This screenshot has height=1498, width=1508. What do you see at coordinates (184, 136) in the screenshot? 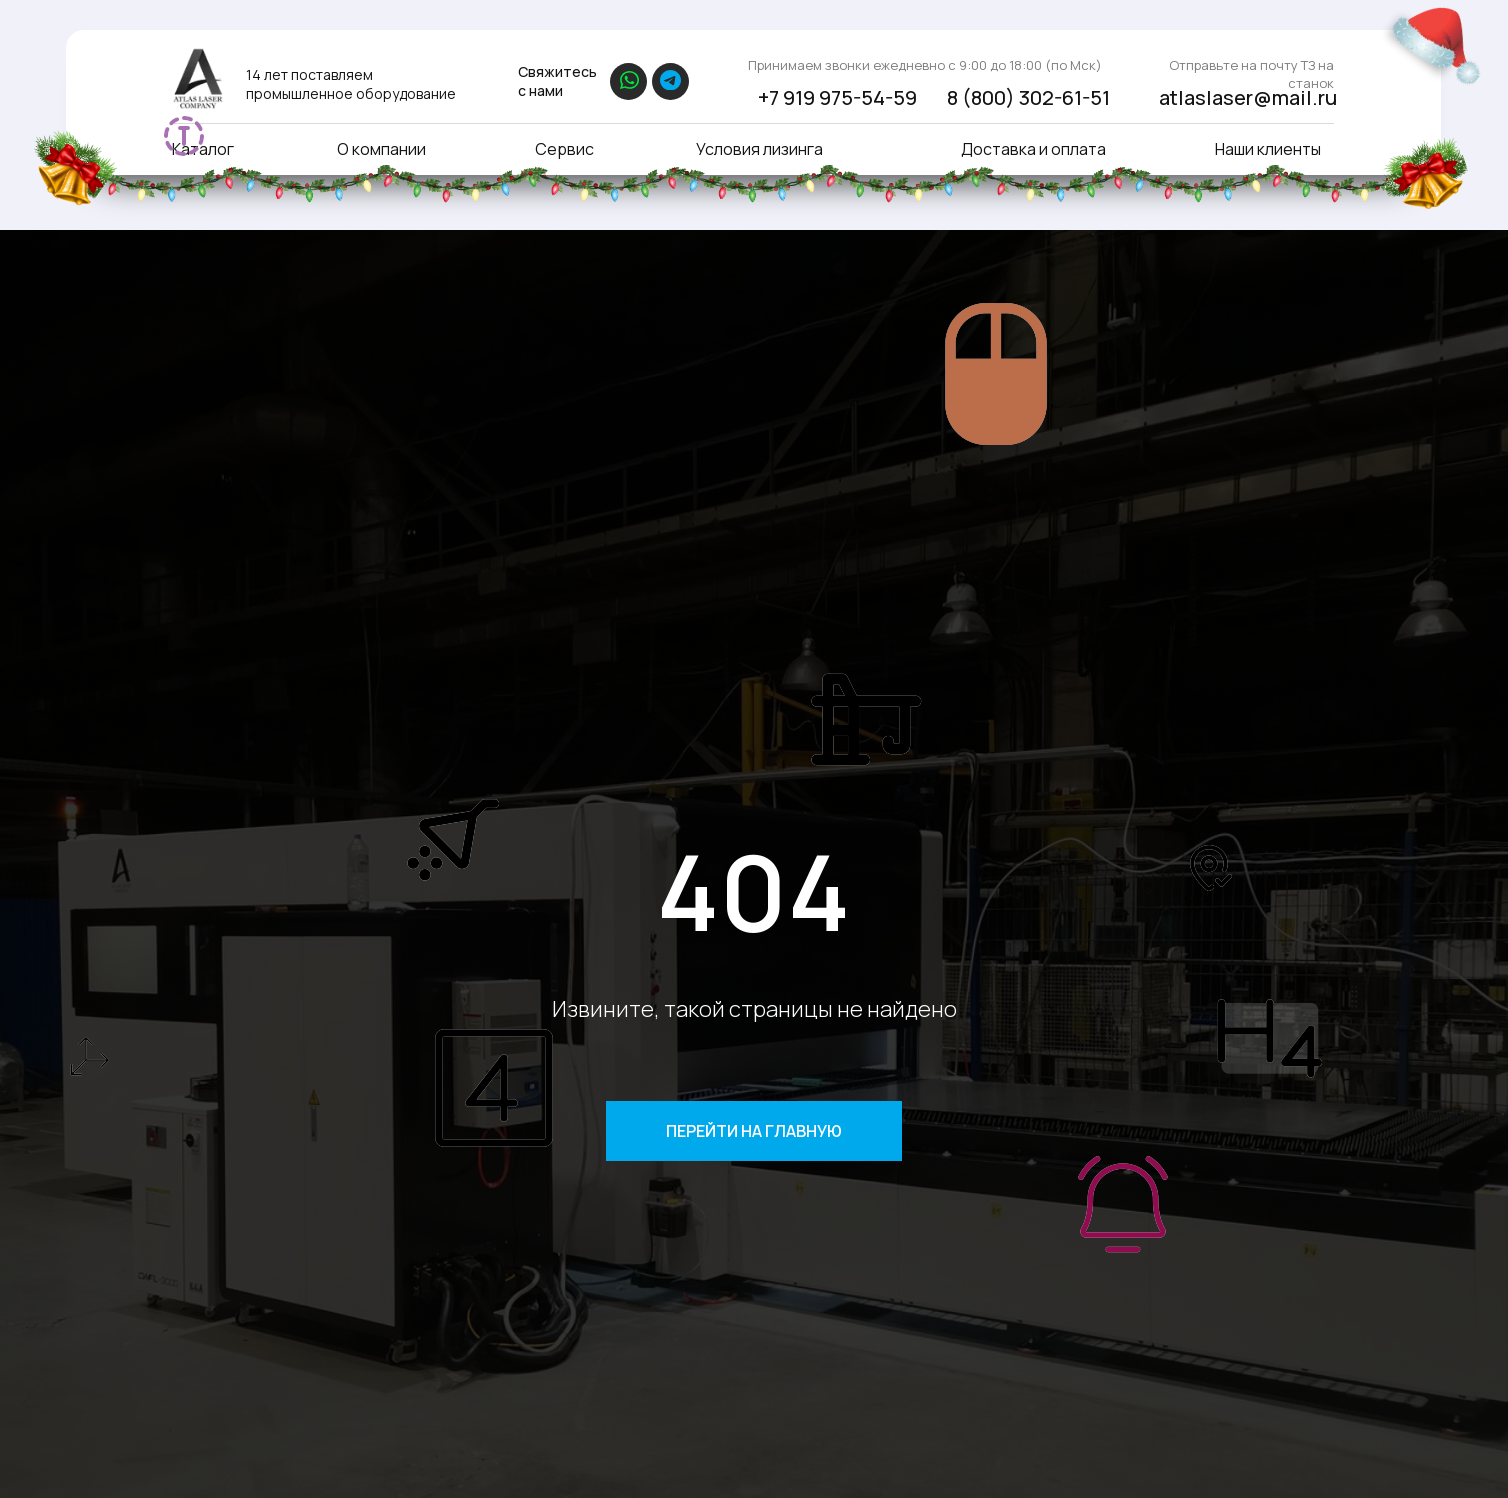
I see `indicates text formatting or typography options` at bounding box center [184, 136].